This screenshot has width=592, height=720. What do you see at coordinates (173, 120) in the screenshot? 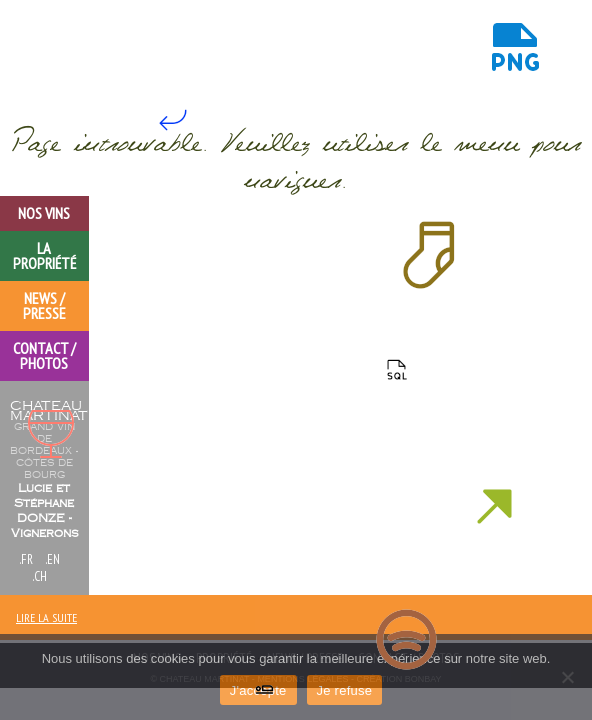
I see `reply to a message` at bounding box center [173, 120].